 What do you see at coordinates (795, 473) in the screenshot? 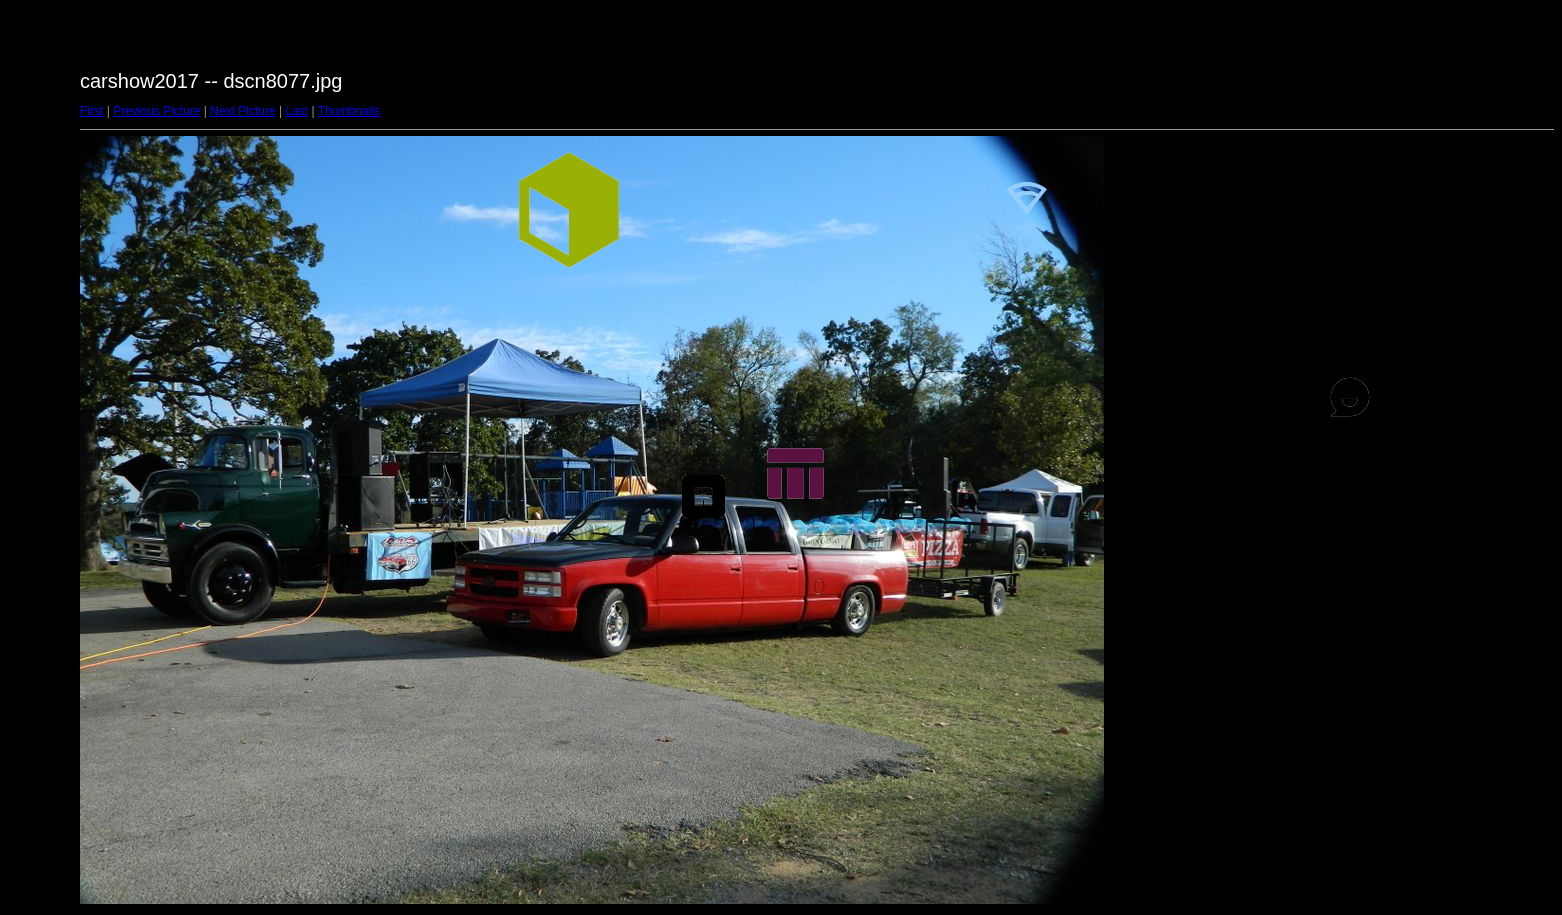
I see `insert a table into a document` at bounding box center [795, 473].